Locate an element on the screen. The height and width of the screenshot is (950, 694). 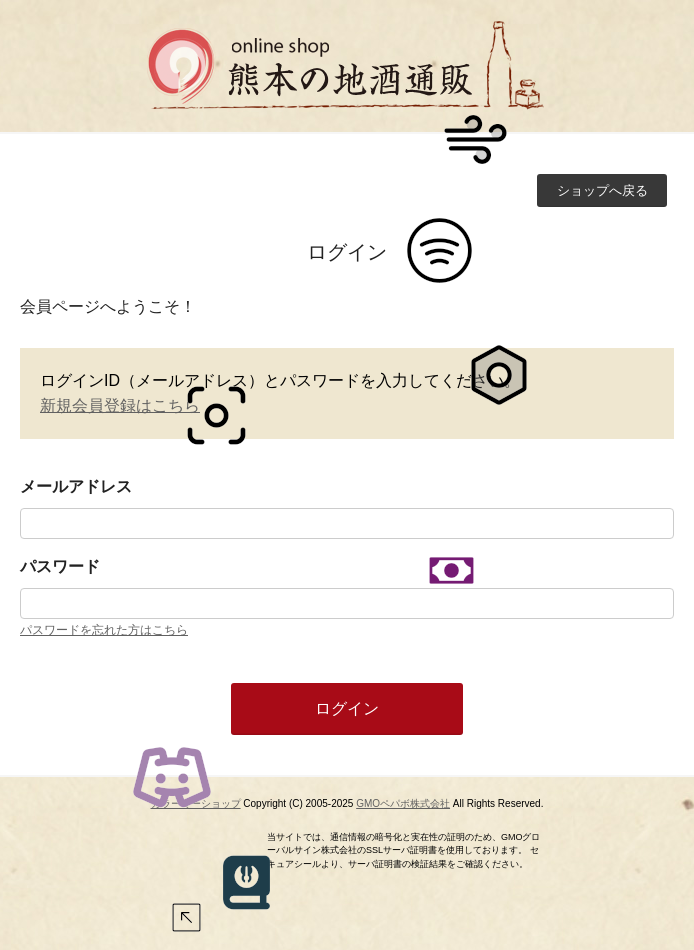
open Spotify is located at coordinates (439, 250).